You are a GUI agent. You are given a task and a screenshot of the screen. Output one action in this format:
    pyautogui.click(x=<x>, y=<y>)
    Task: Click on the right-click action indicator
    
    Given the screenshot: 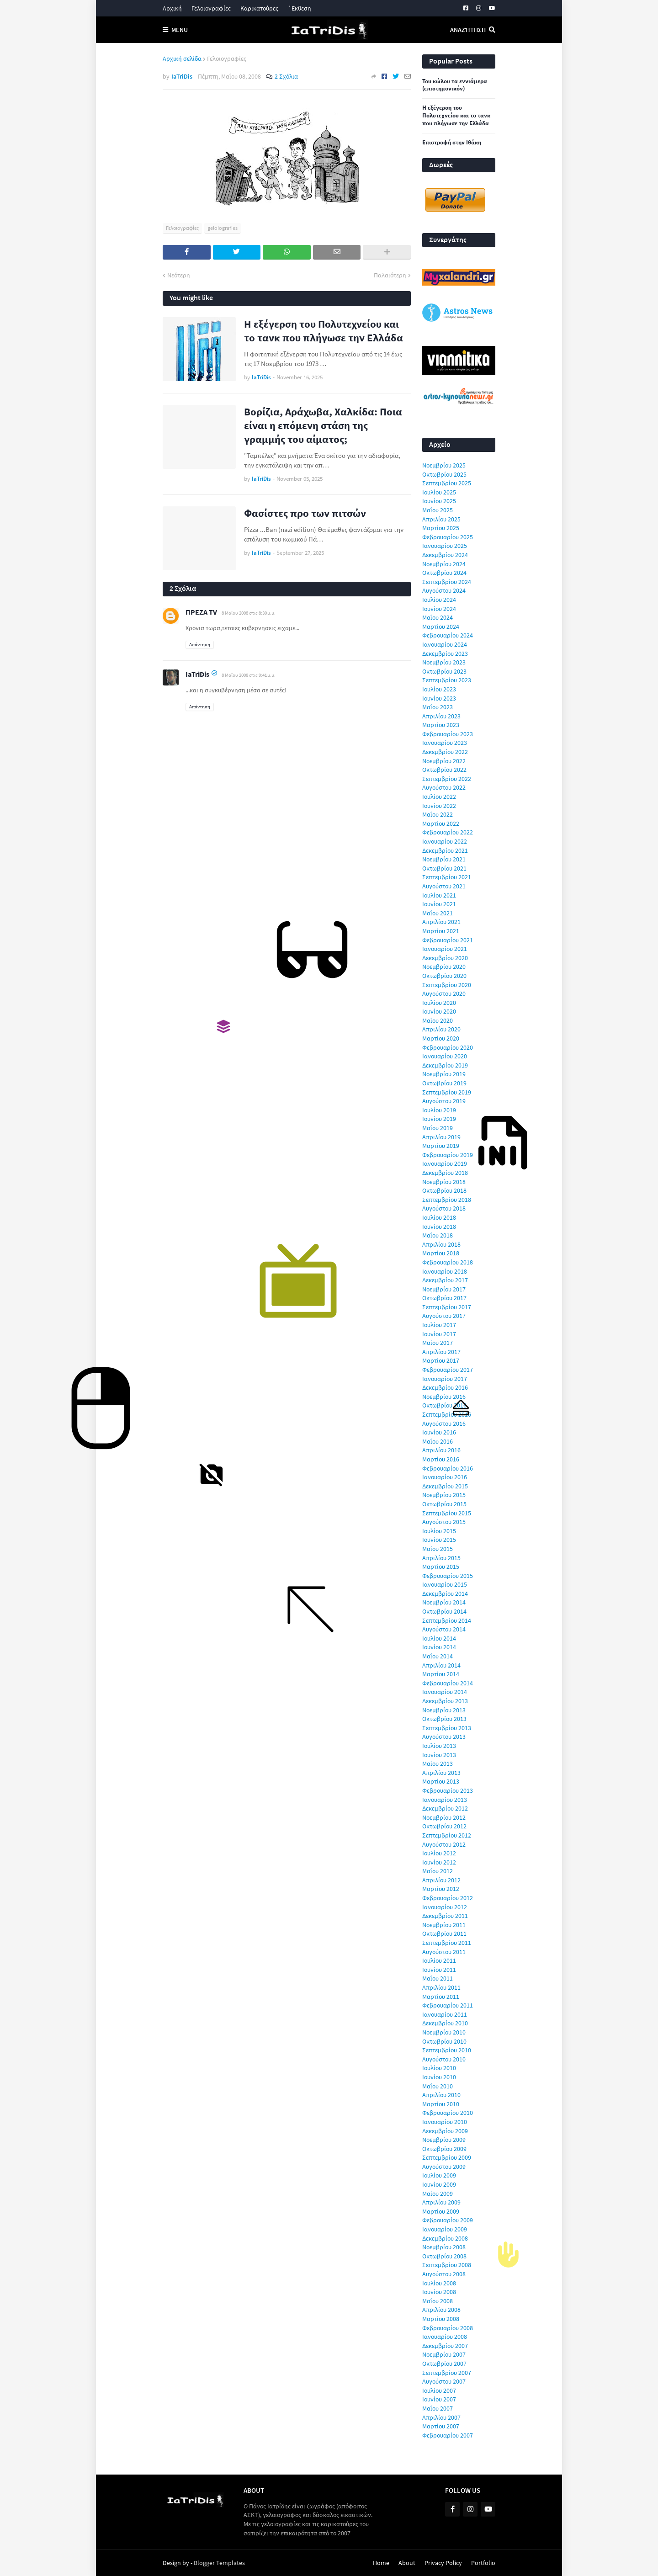 What is the action you would take?
    pyautogui.click(x=101, y=1408)
    